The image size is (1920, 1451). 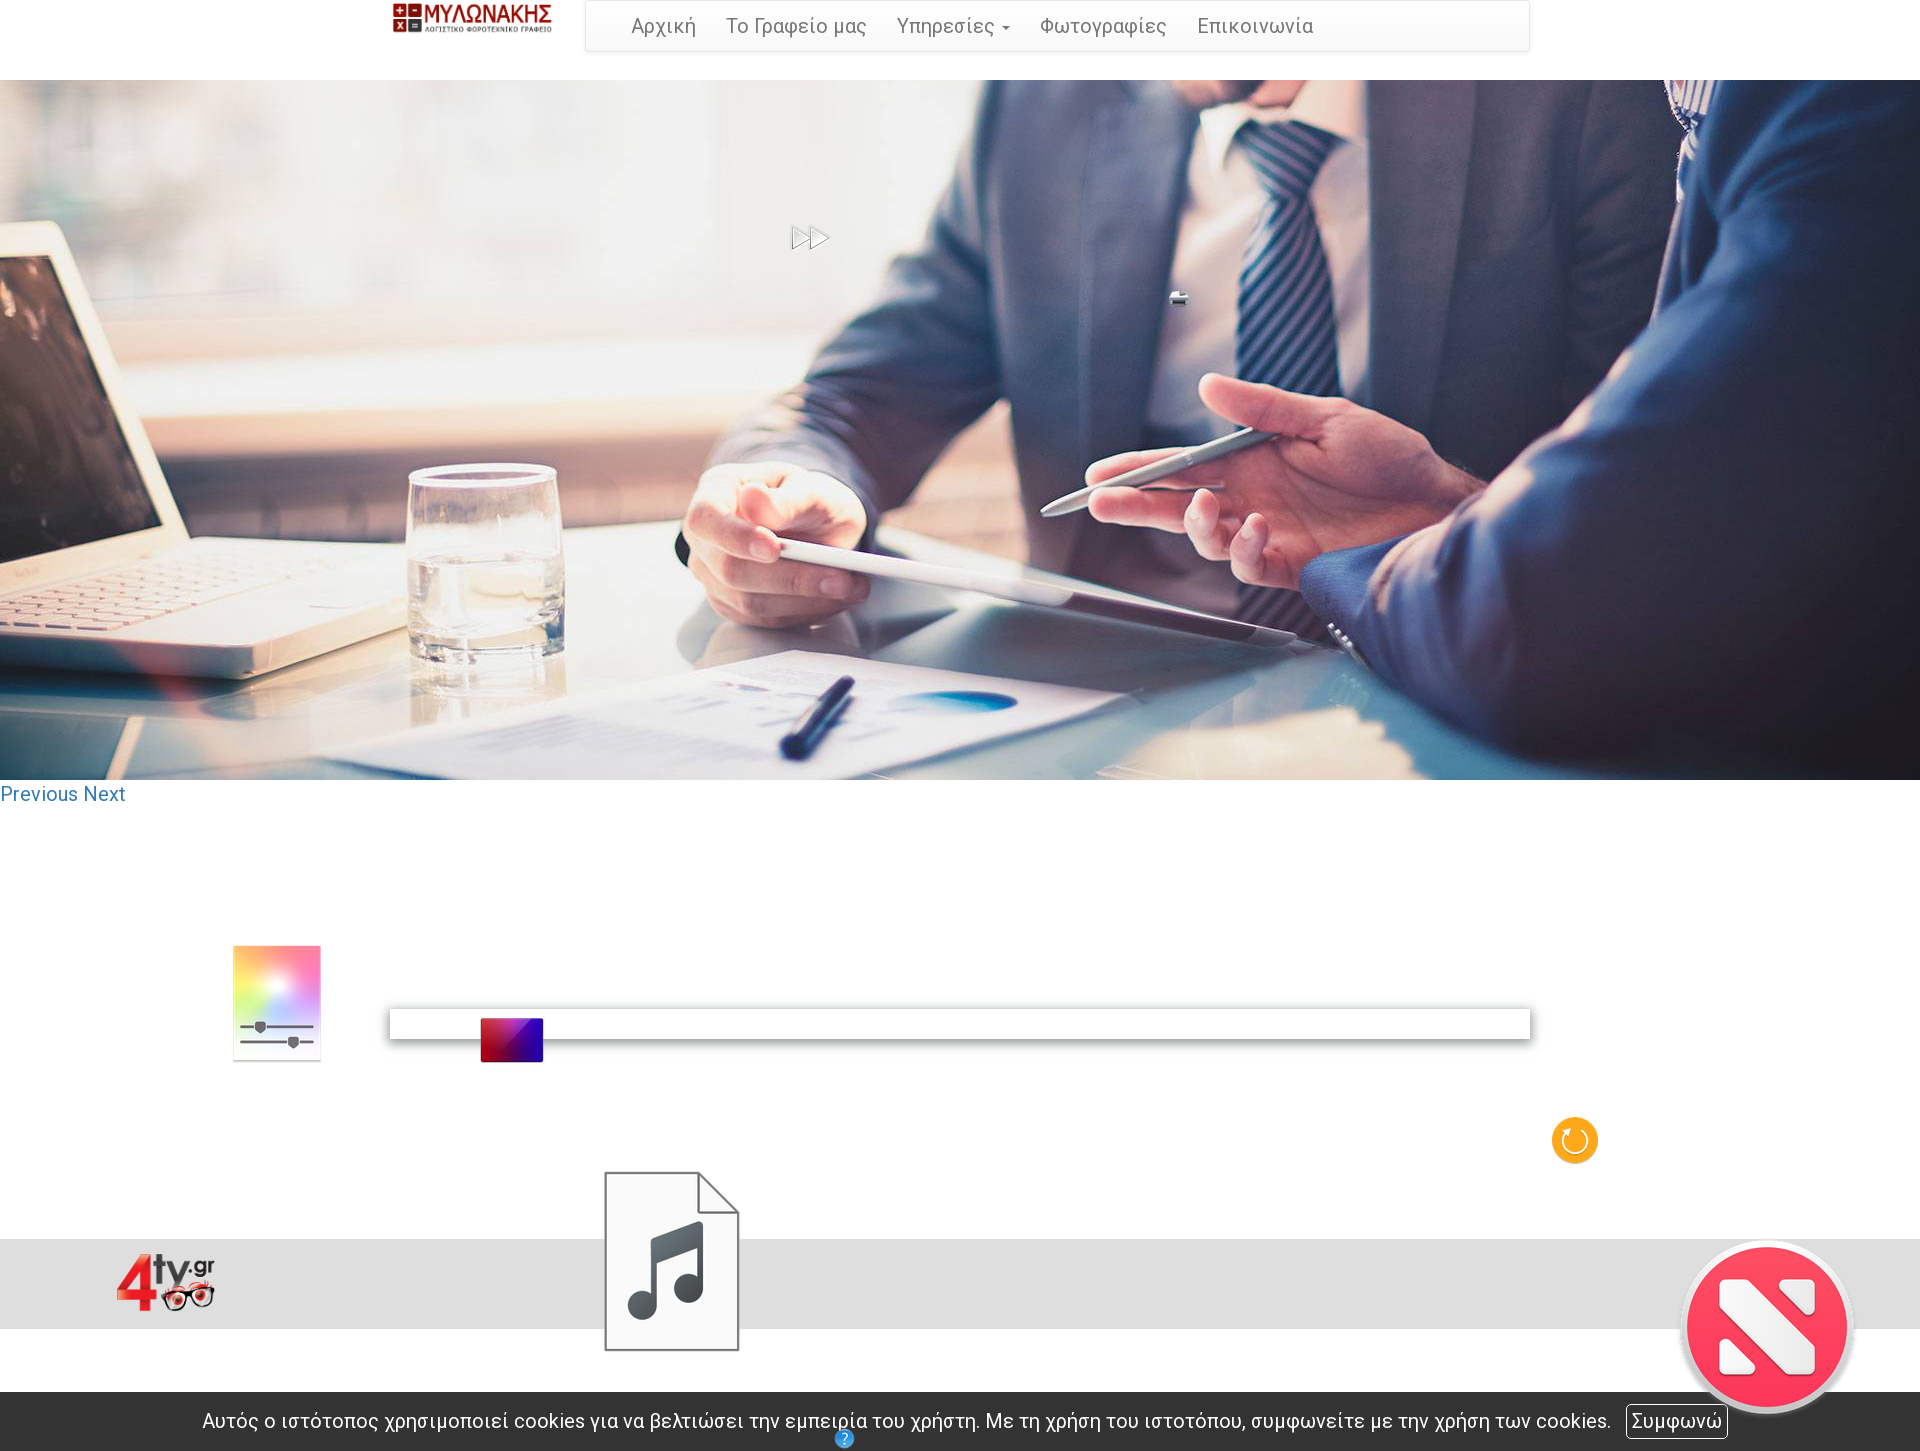 What do you see at coordinates (1179, 299) in the screenshot?
I see `browse network printers via SMB protocol` at bounding box center [1179, 299].